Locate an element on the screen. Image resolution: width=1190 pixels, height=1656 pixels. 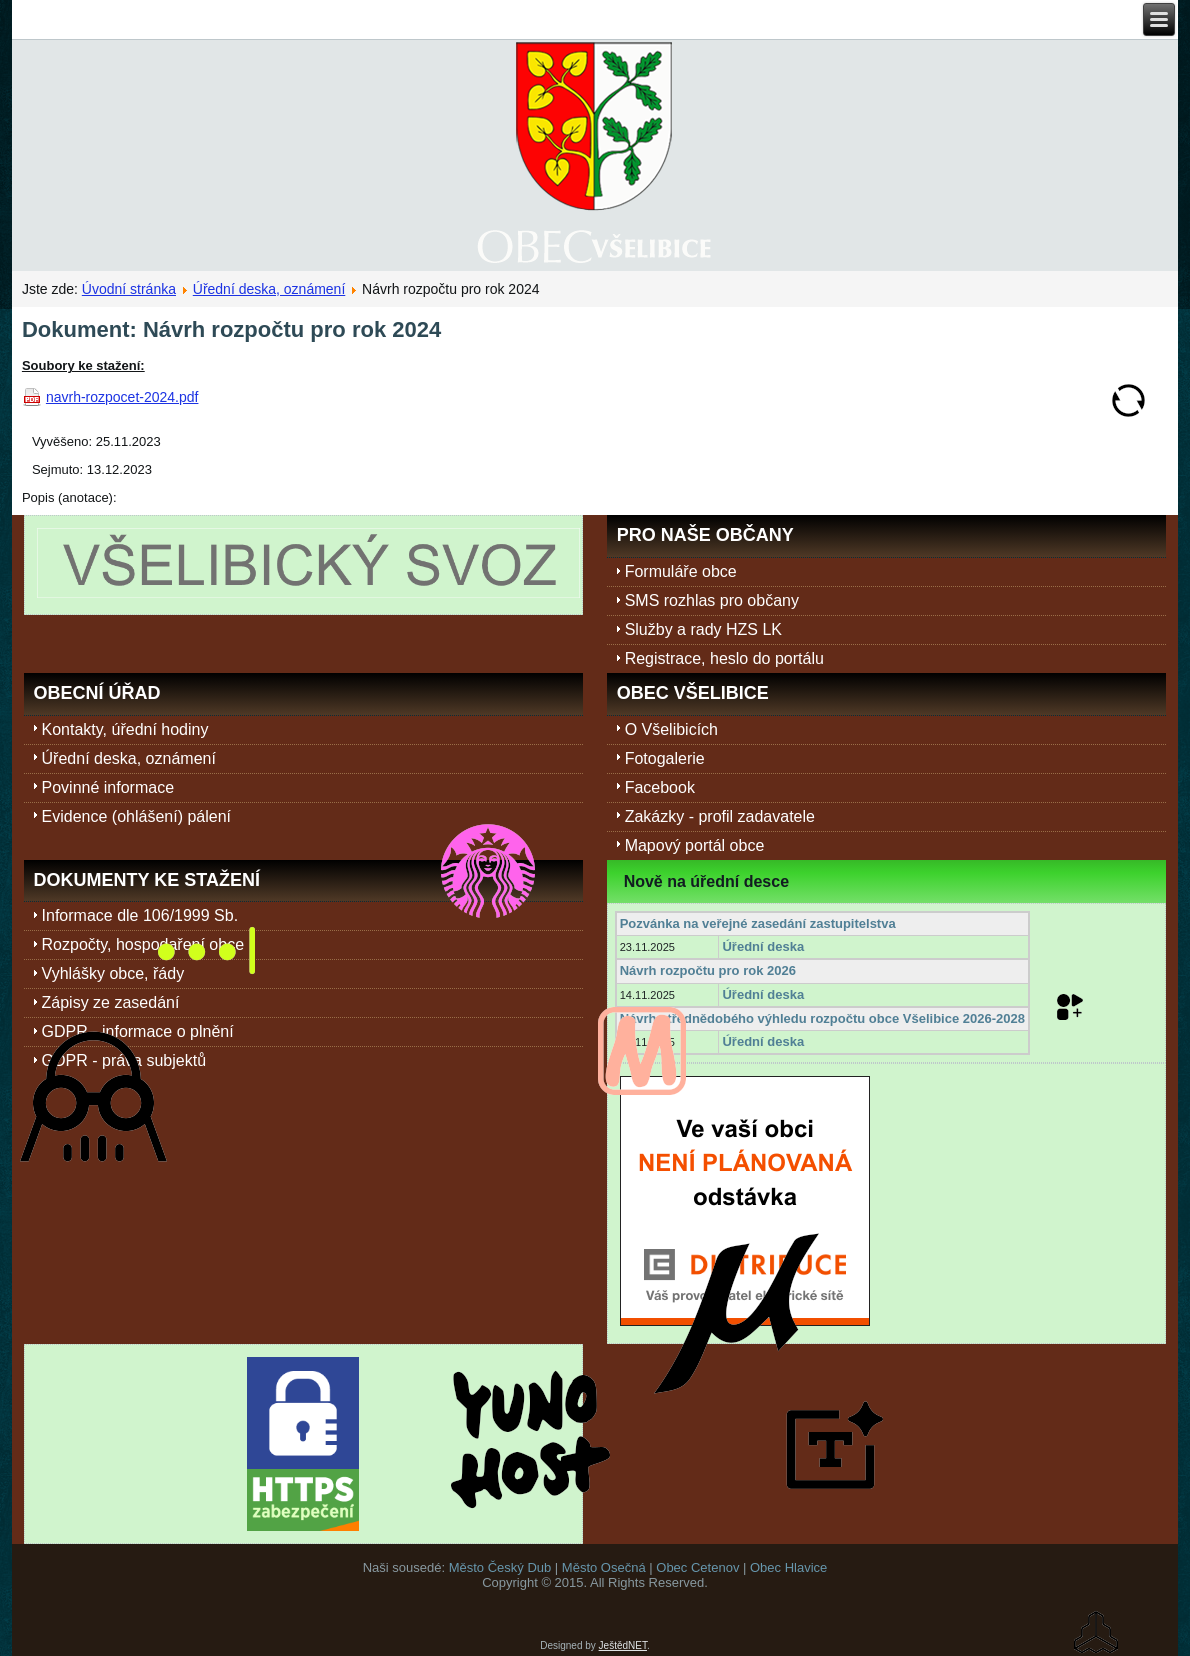
open MangaUpdates website or app is located at coordinates (642, 1051).